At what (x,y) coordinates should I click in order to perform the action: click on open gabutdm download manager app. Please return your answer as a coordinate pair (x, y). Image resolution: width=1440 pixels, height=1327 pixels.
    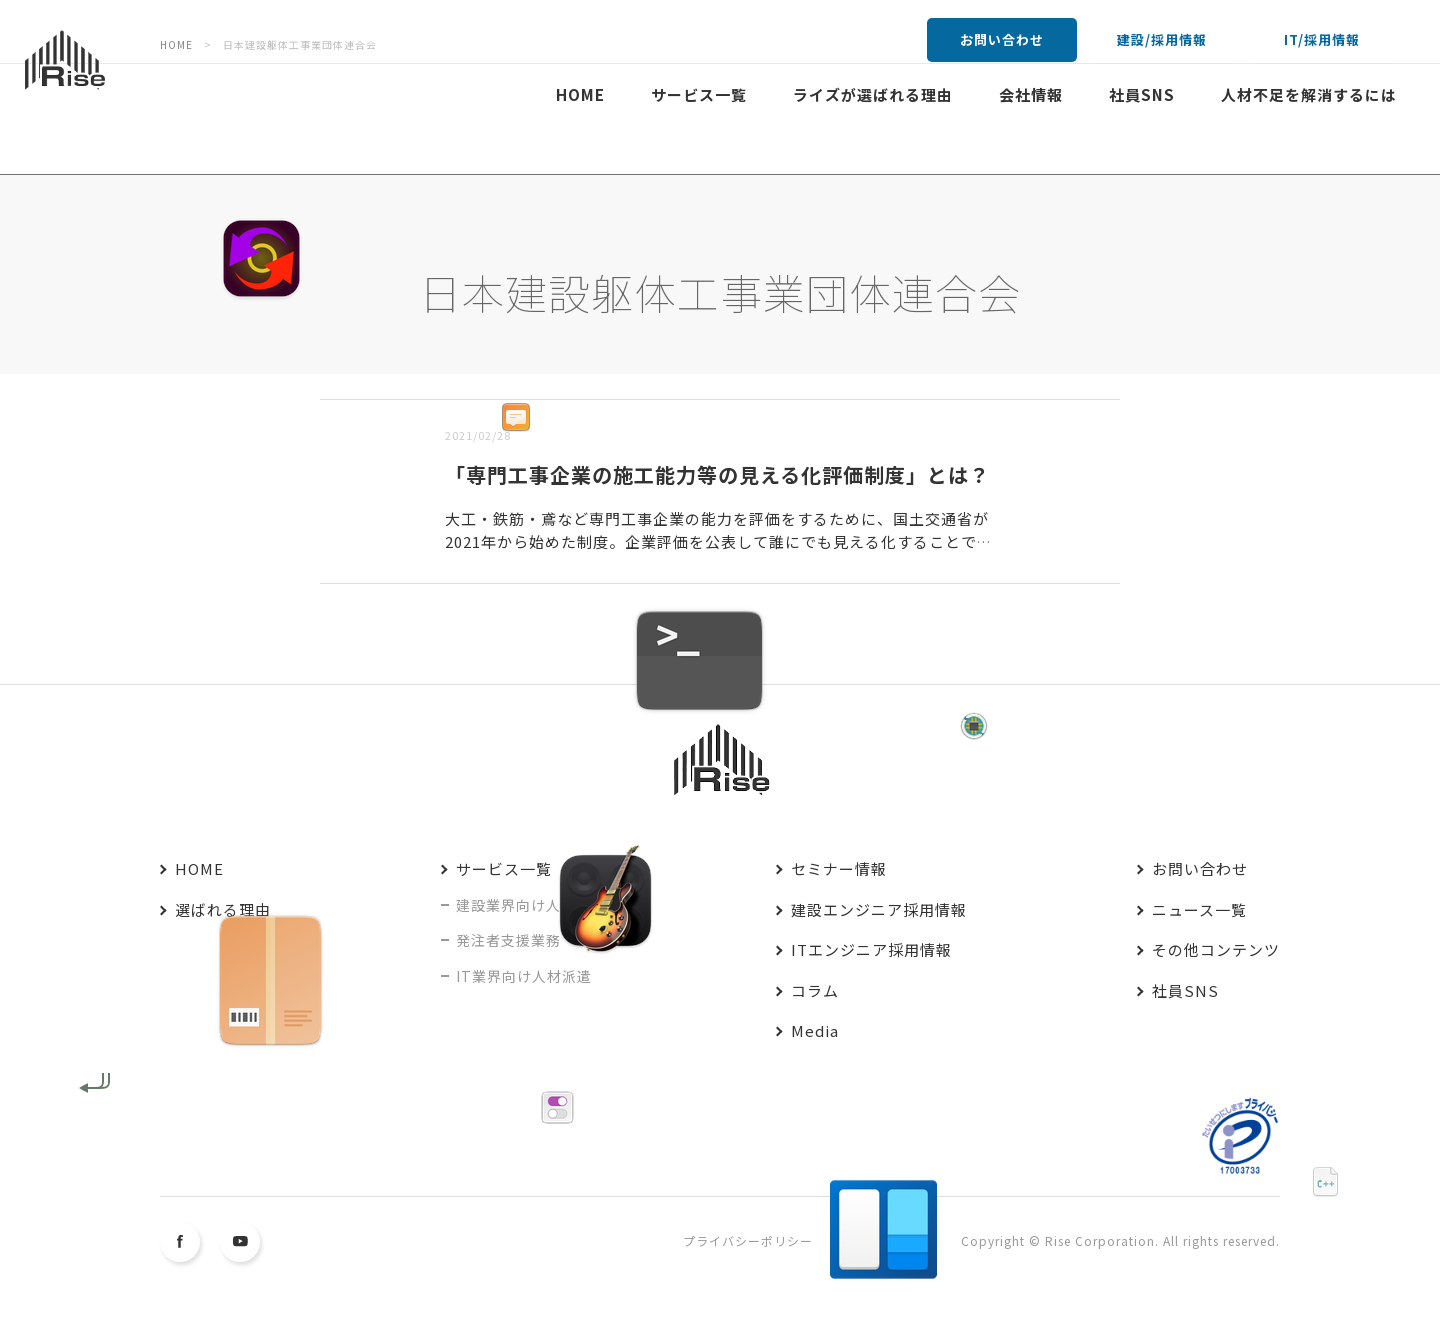
    Looking at the image, I should click on (261, 258).